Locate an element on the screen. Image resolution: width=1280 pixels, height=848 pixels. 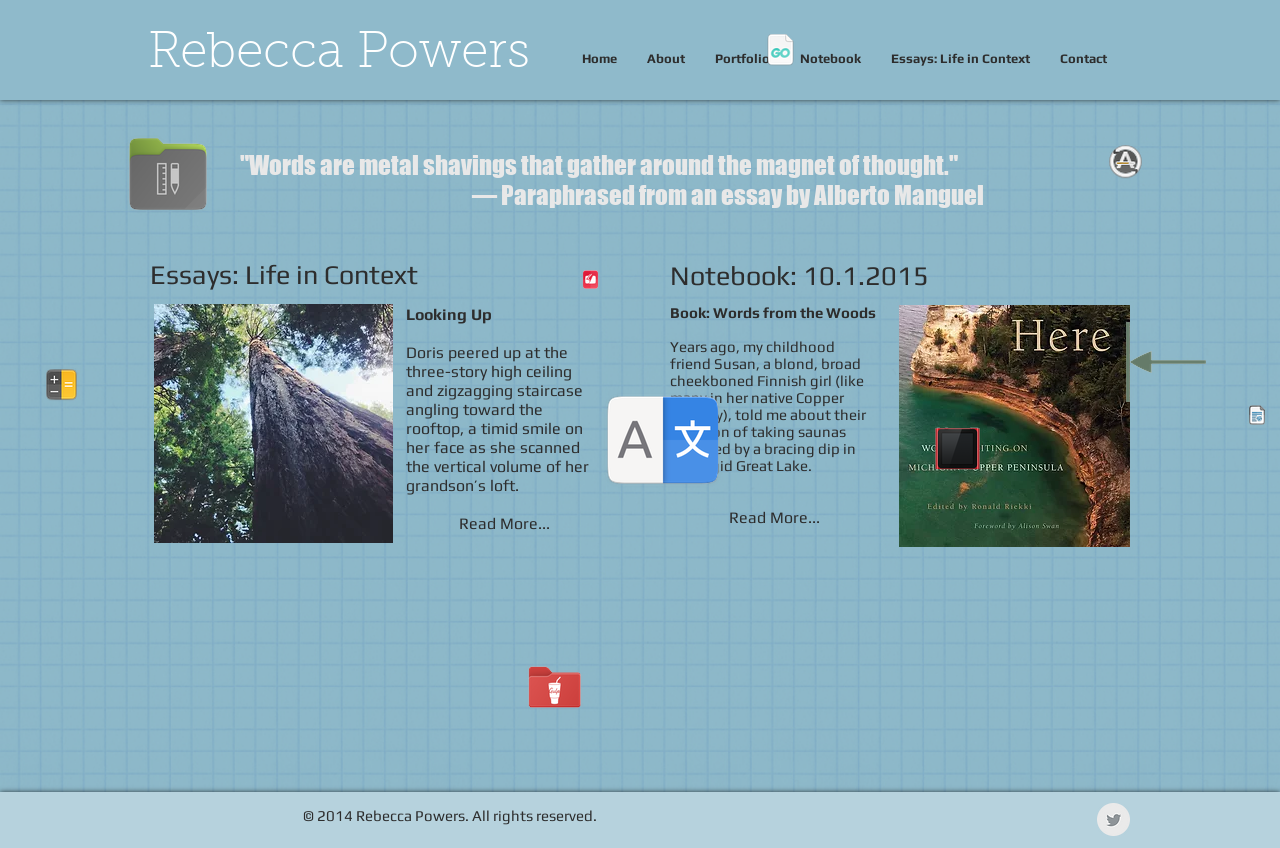
an EPS image file is located at coordinates (590, 279).